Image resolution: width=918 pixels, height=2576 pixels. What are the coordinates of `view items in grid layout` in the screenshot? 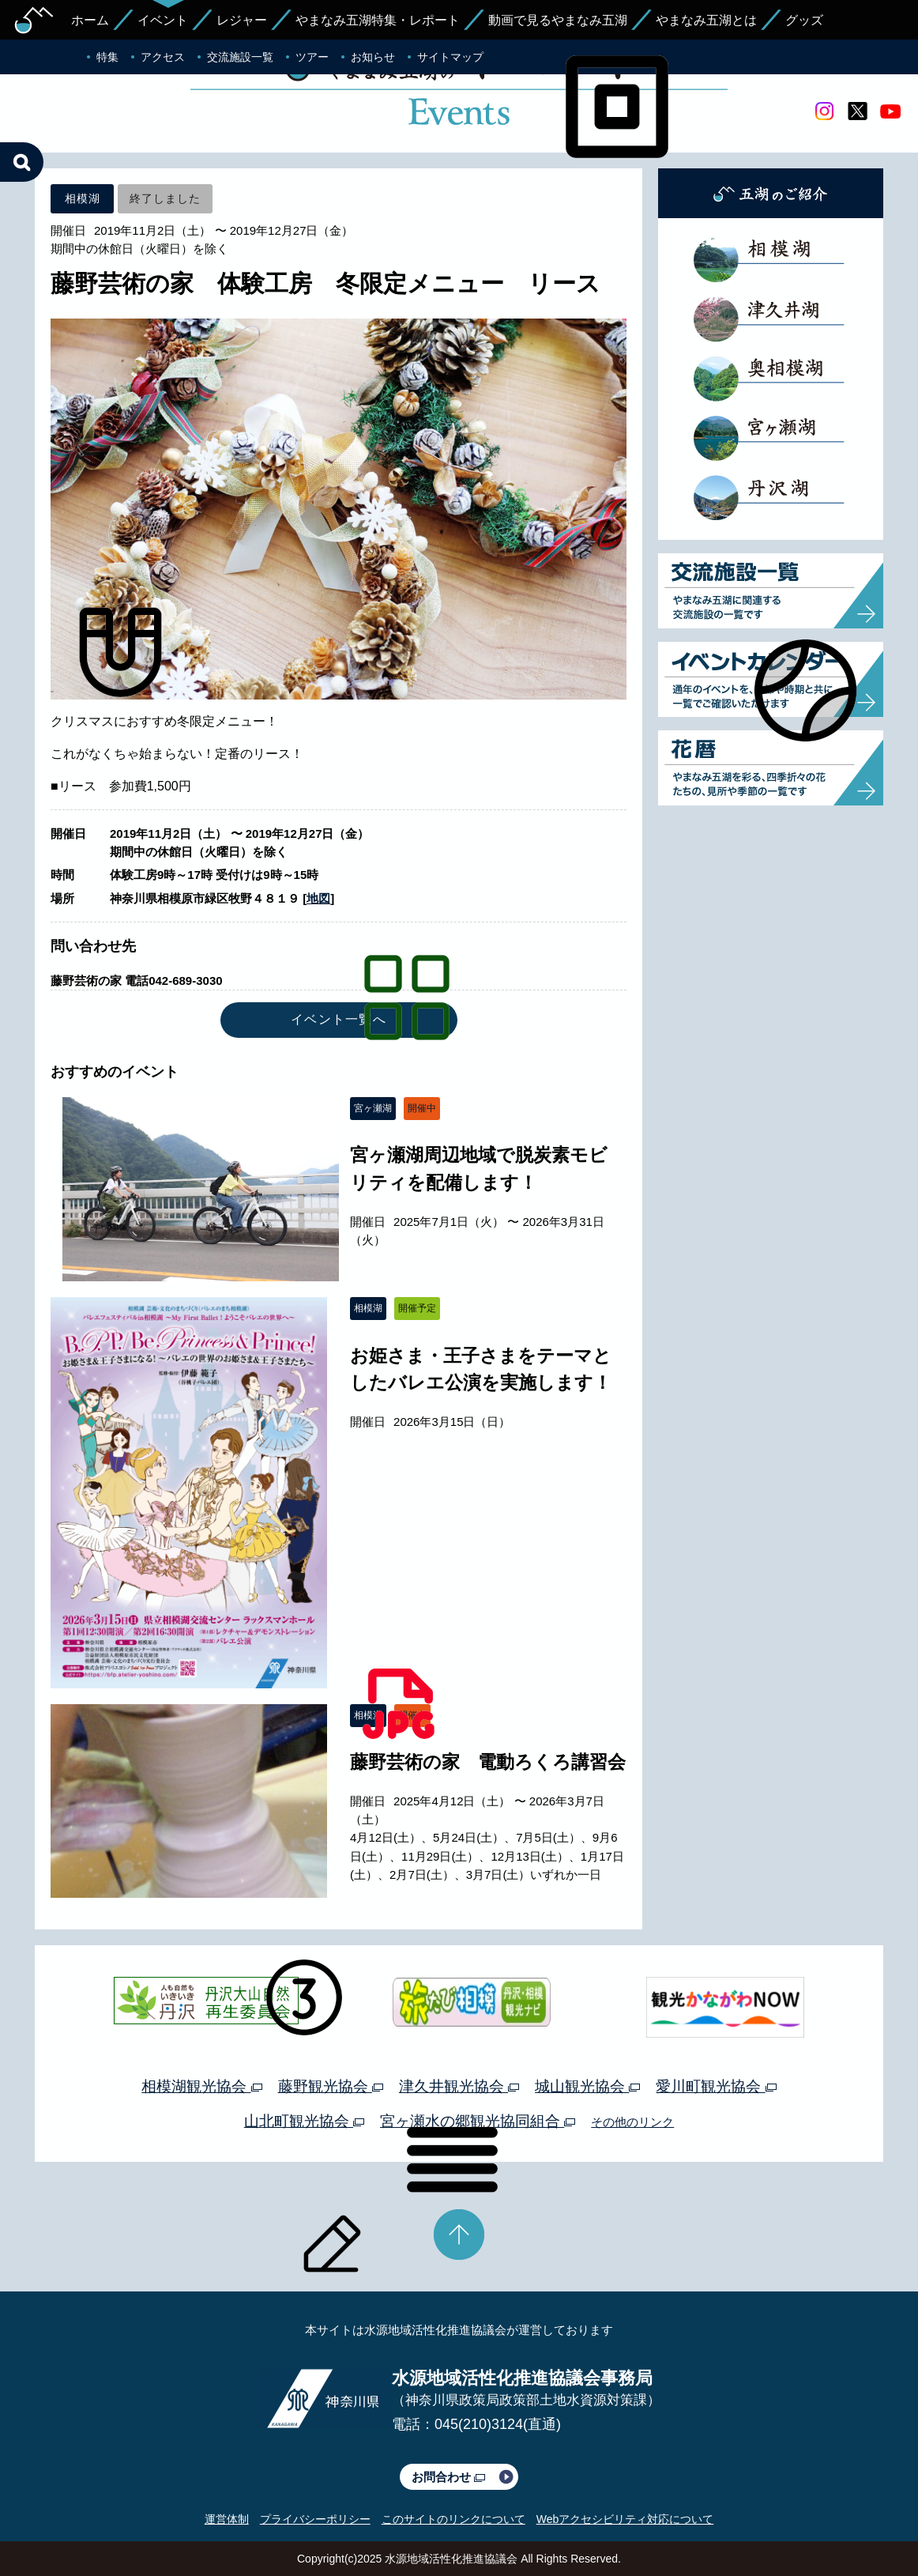 It's located at (407, 998).